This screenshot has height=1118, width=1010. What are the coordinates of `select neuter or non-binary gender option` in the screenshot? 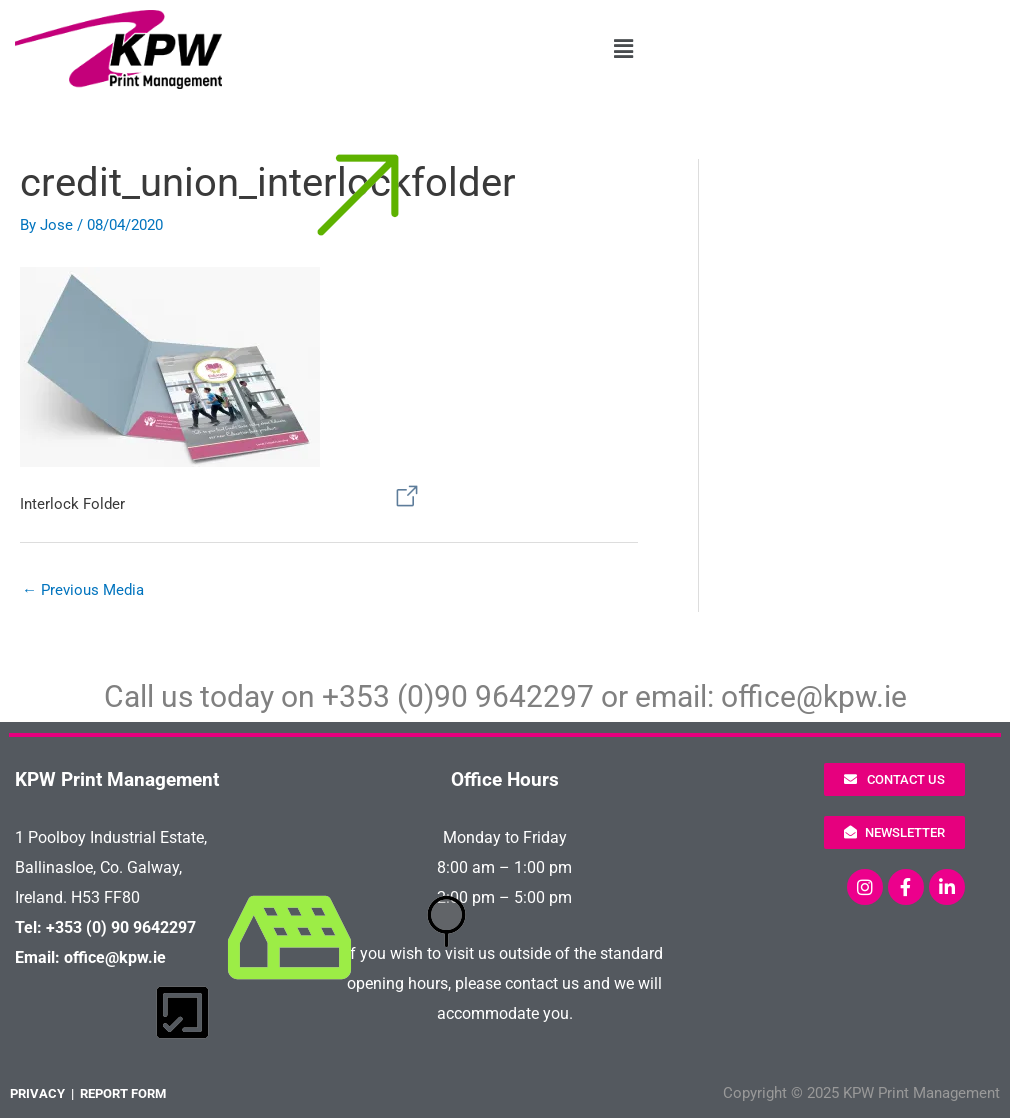 It's located at (446, 920).